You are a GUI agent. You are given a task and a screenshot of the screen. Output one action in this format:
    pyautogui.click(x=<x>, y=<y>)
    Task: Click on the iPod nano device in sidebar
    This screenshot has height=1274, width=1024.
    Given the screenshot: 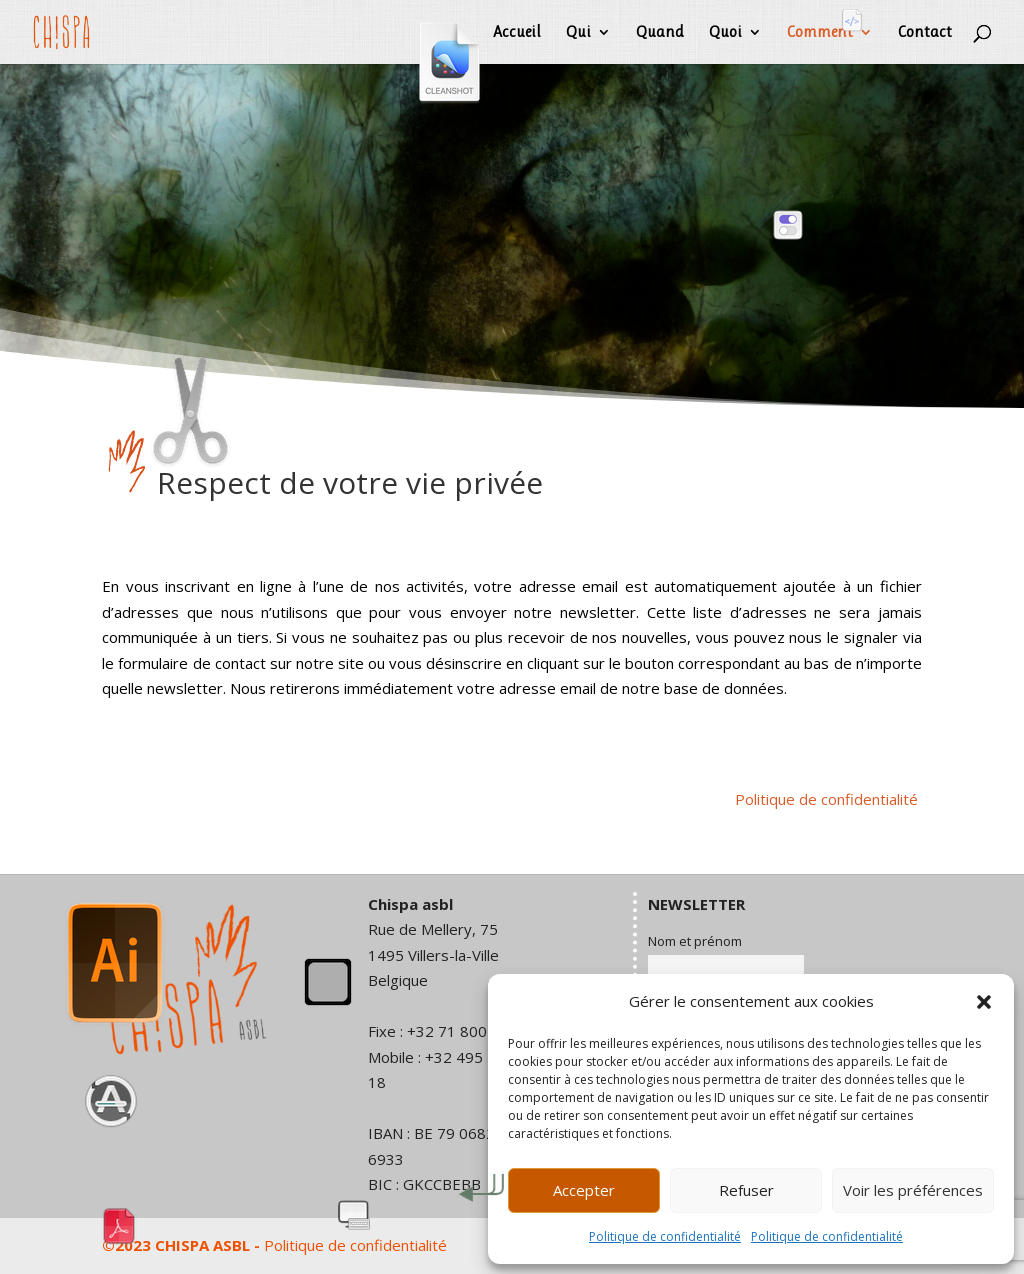 What is the action you would take?
    pyautogui.click(x=328, y=982)
    